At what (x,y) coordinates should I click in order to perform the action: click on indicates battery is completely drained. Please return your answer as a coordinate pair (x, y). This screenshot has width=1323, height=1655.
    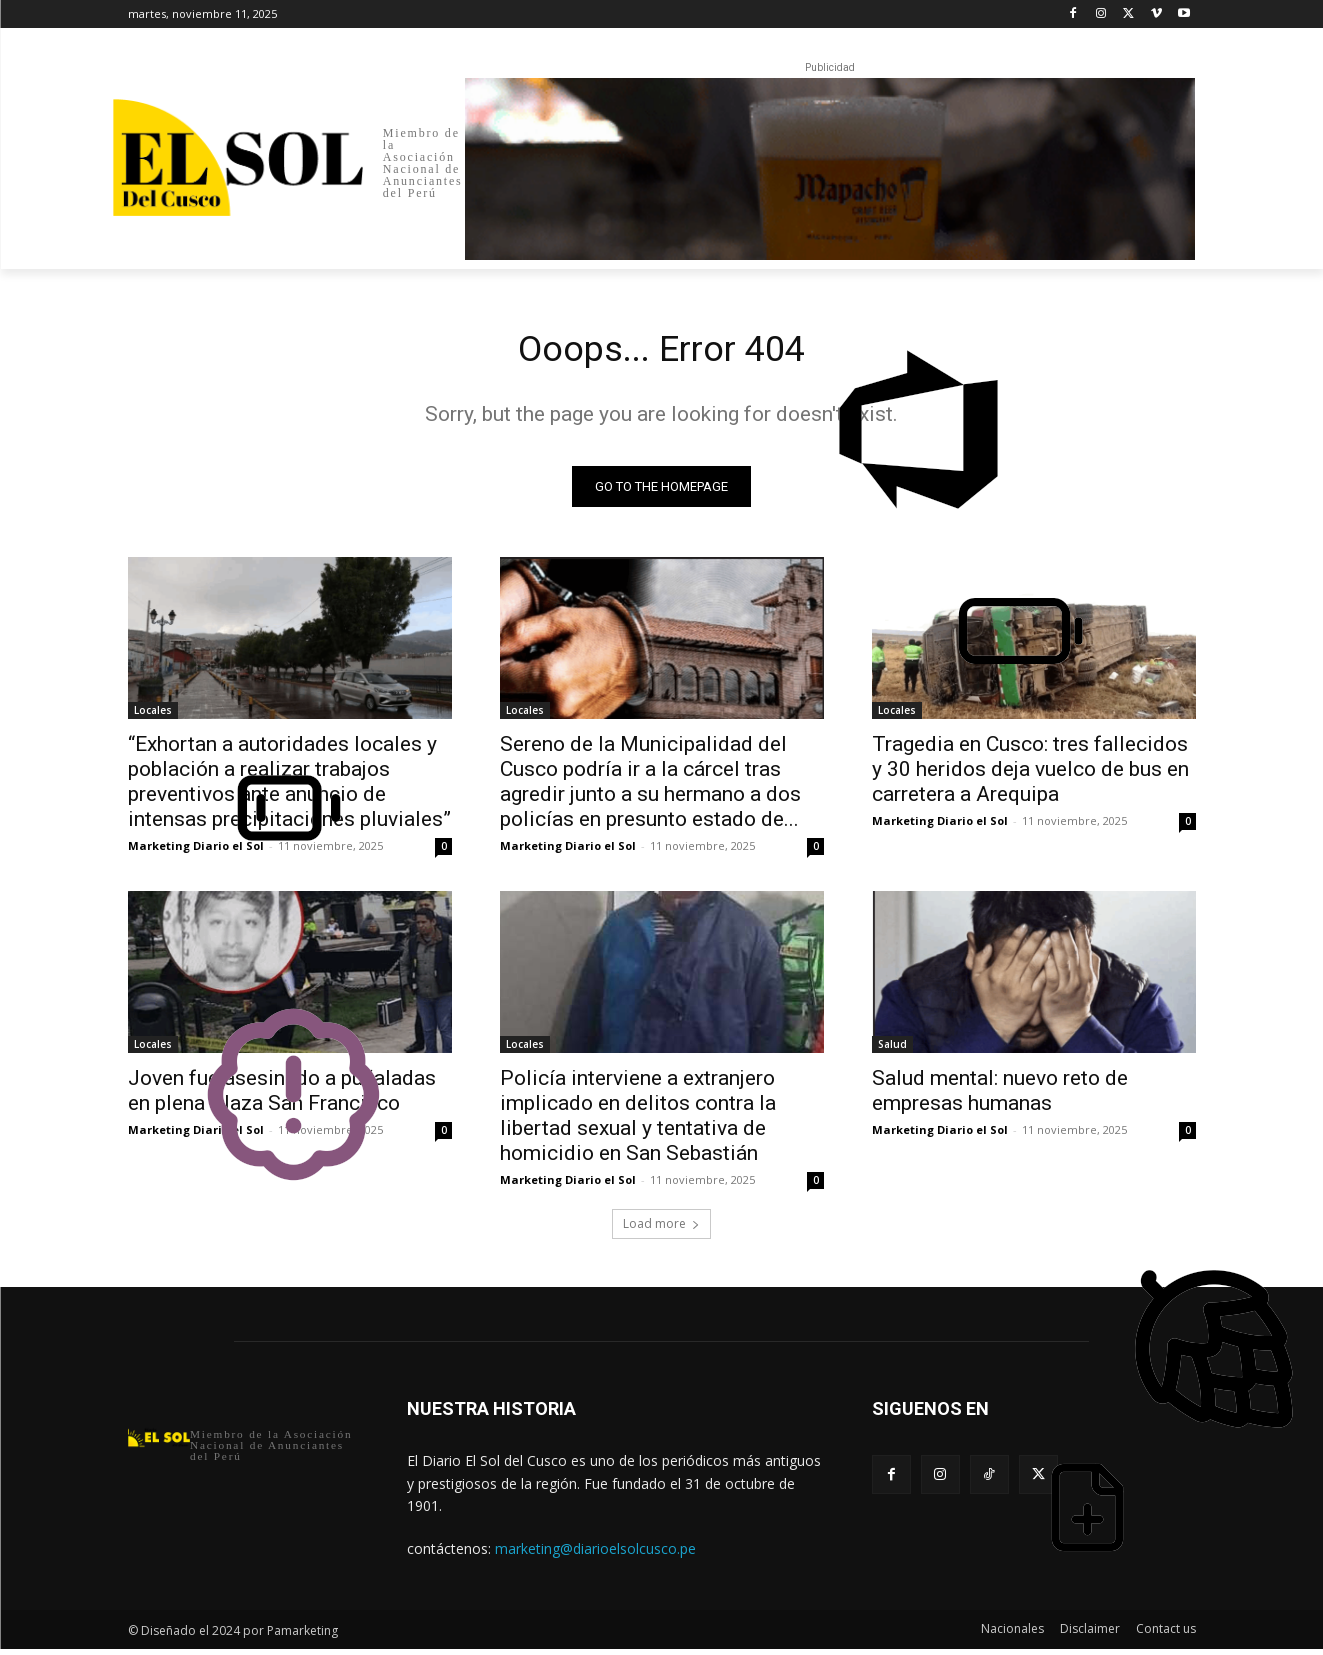
    Looking at the image, I should click on (1021, 631).